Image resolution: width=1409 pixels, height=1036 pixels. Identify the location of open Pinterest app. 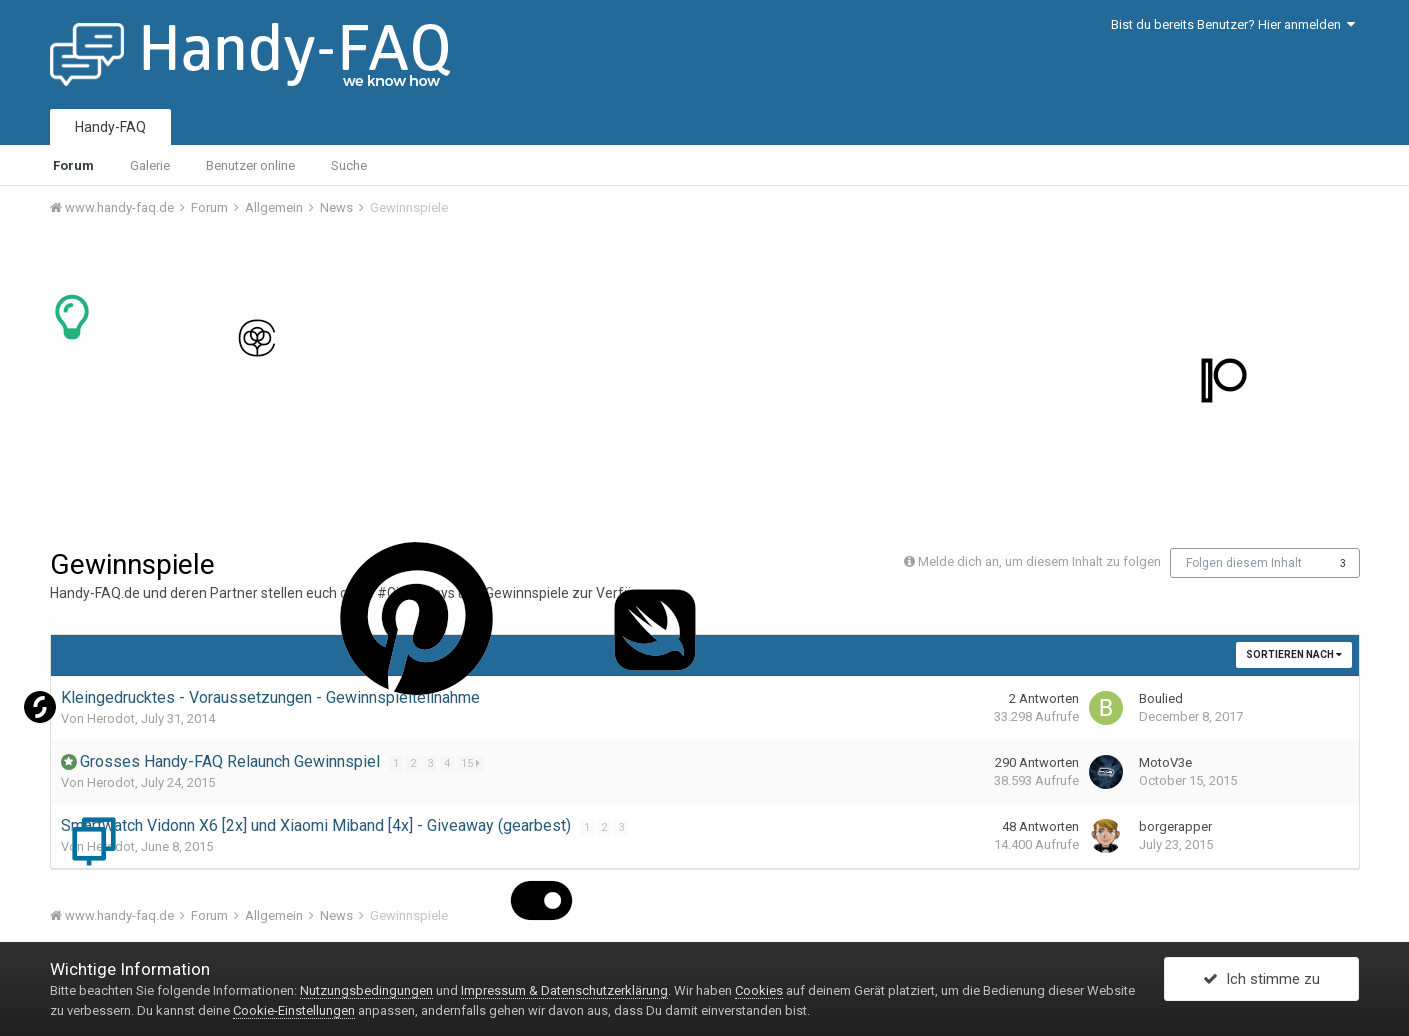
(416, 618).